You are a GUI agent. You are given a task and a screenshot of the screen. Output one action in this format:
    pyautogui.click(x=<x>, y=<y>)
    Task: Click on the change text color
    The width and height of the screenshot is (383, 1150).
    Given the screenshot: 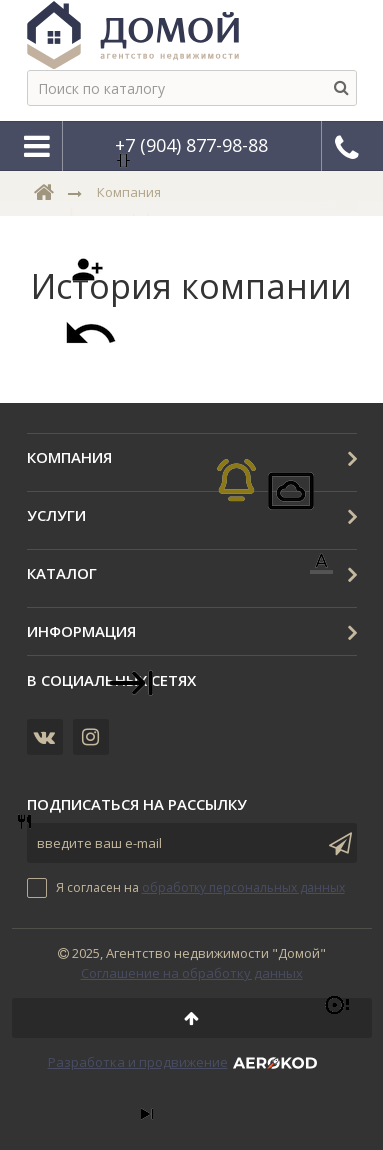 What is the action you would take?
    pyautogui.click(x=321, y=562)
    